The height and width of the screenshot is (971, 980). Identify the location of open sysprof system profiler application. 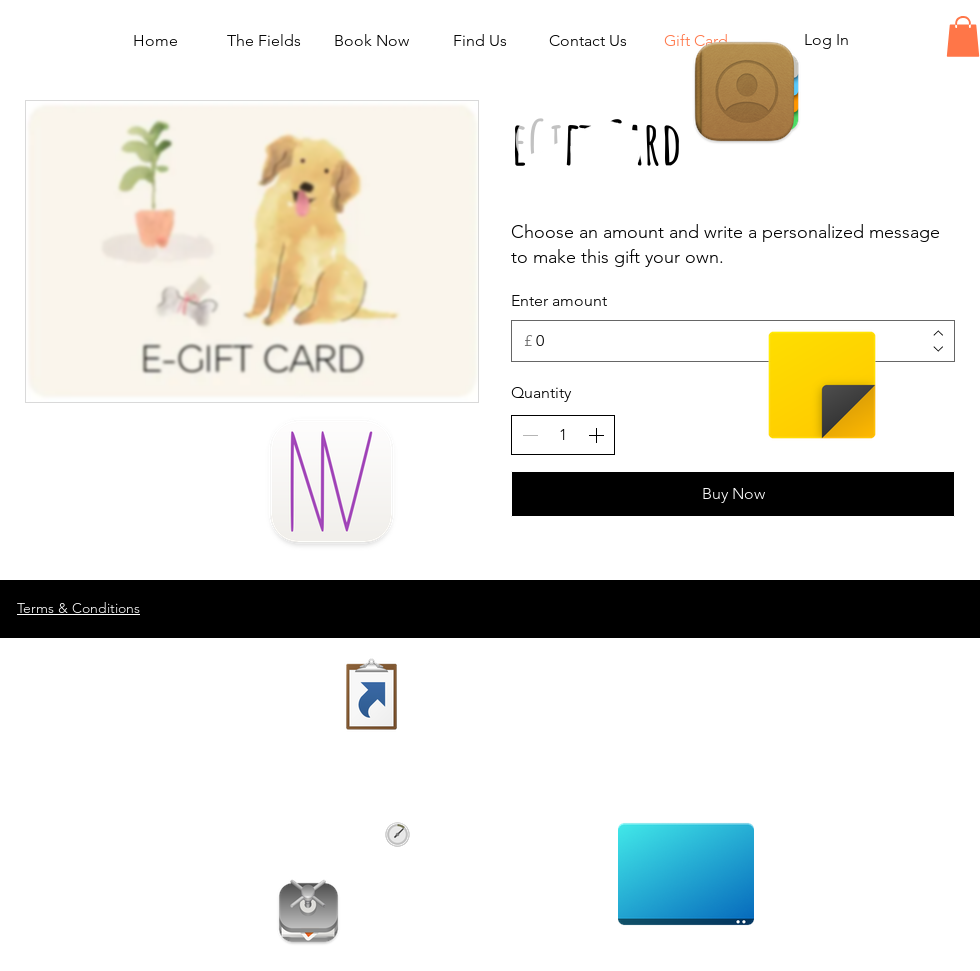
(397, 834).